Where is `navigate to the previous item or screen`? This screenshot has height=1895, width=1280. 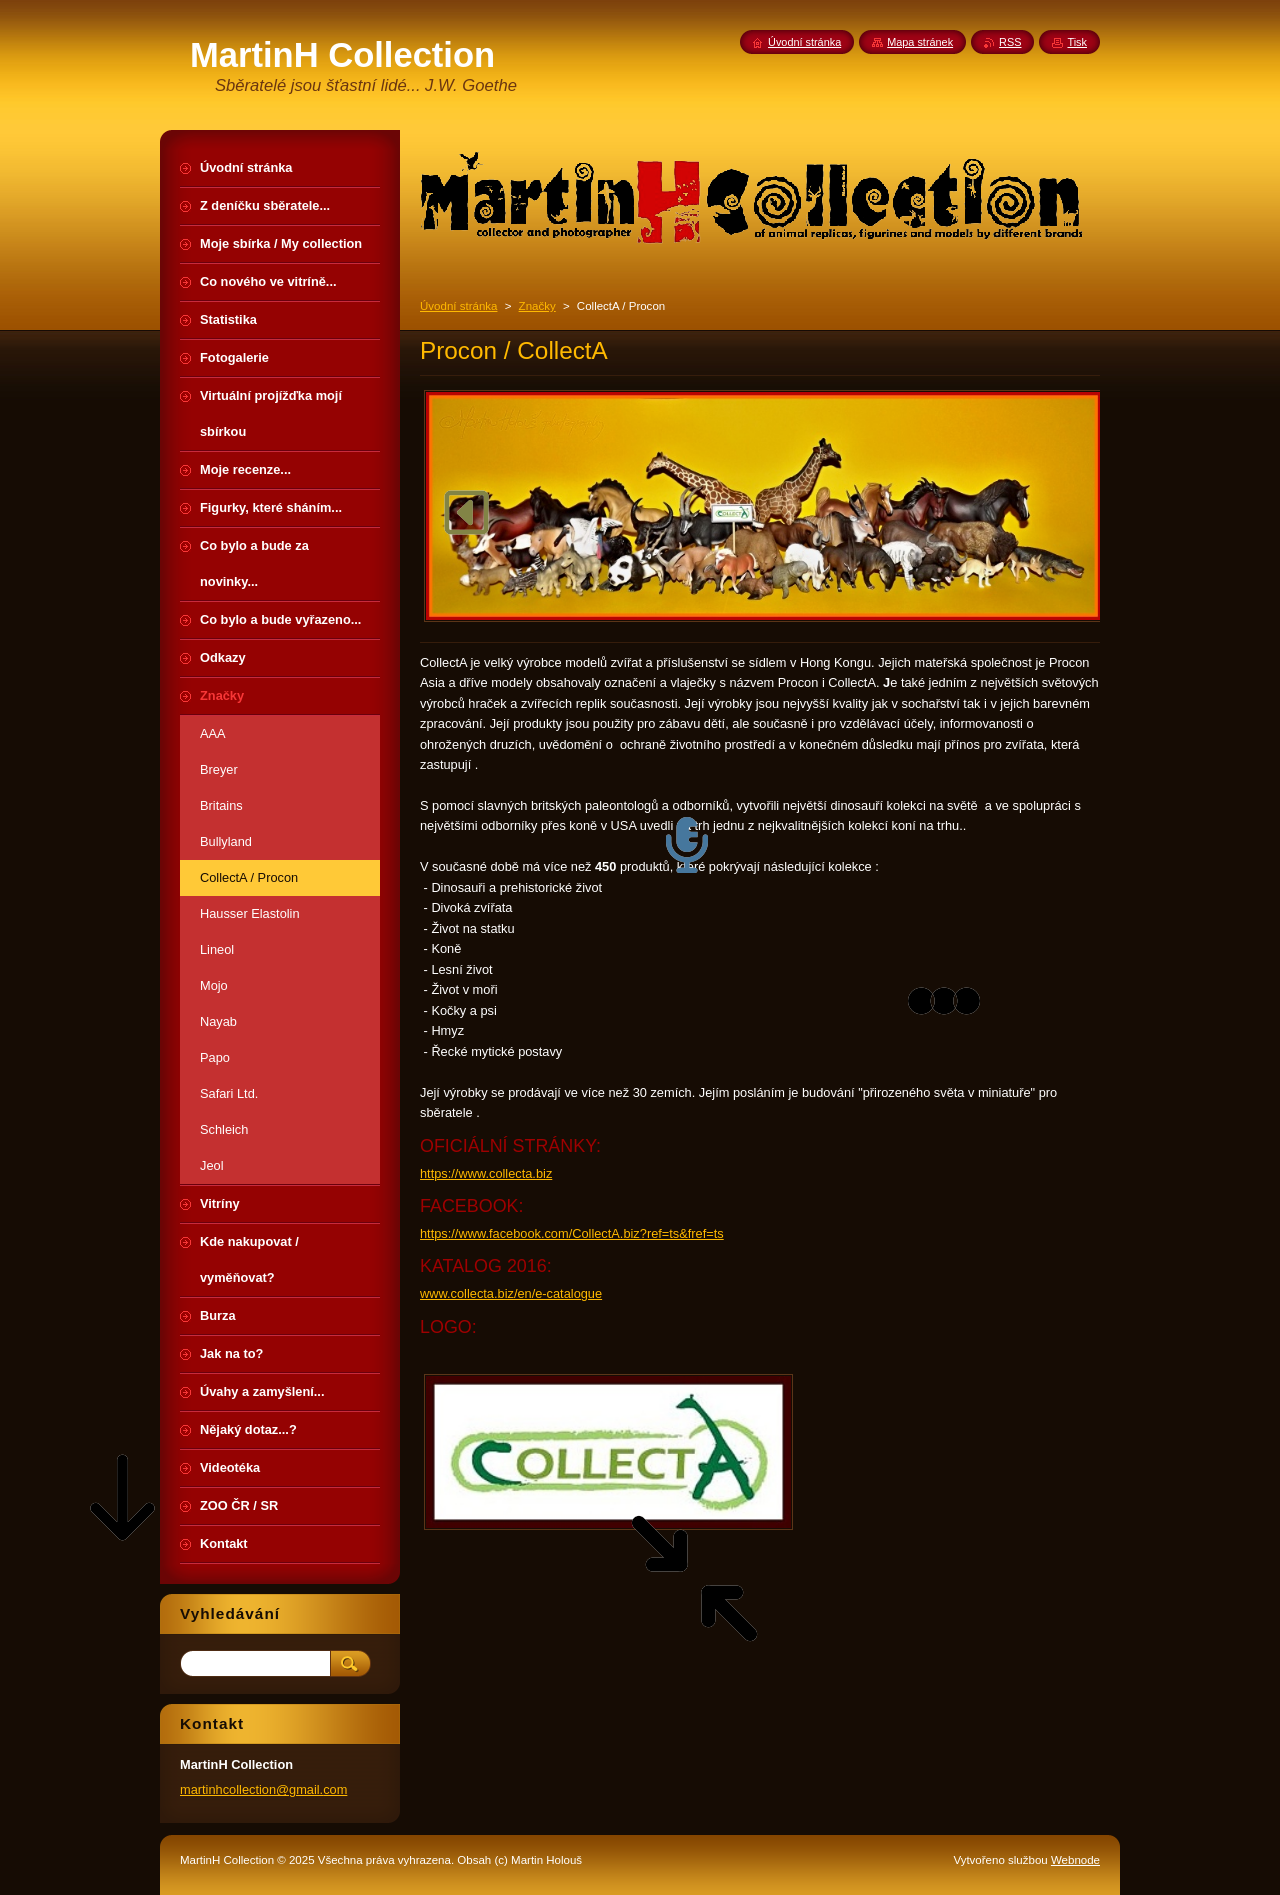 navigate to the previous item or screen is located at coordinates (466, 512).